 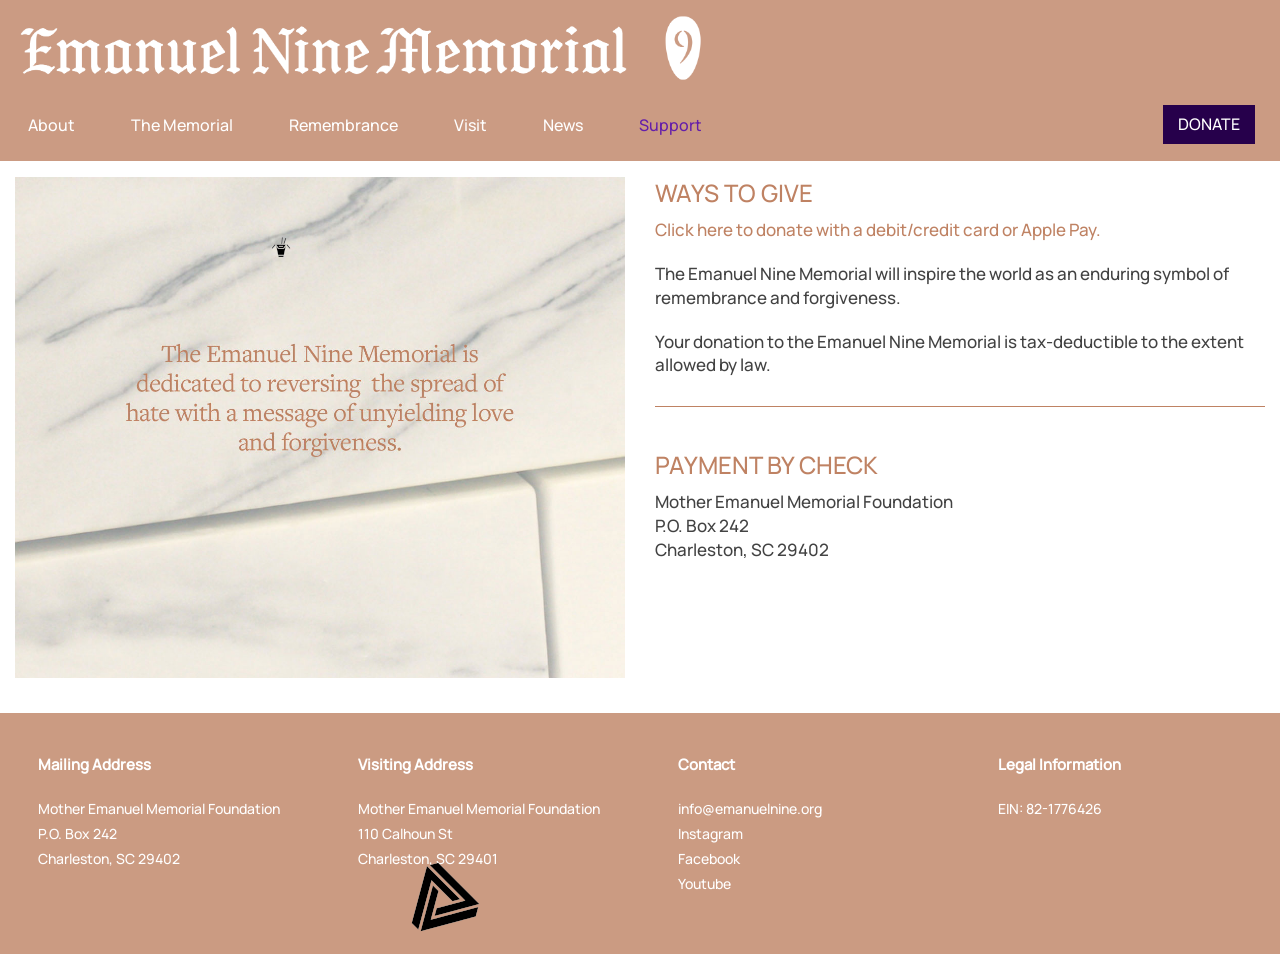 I want to click on quick food or noodle delivery option, so click(x=281, y=247).